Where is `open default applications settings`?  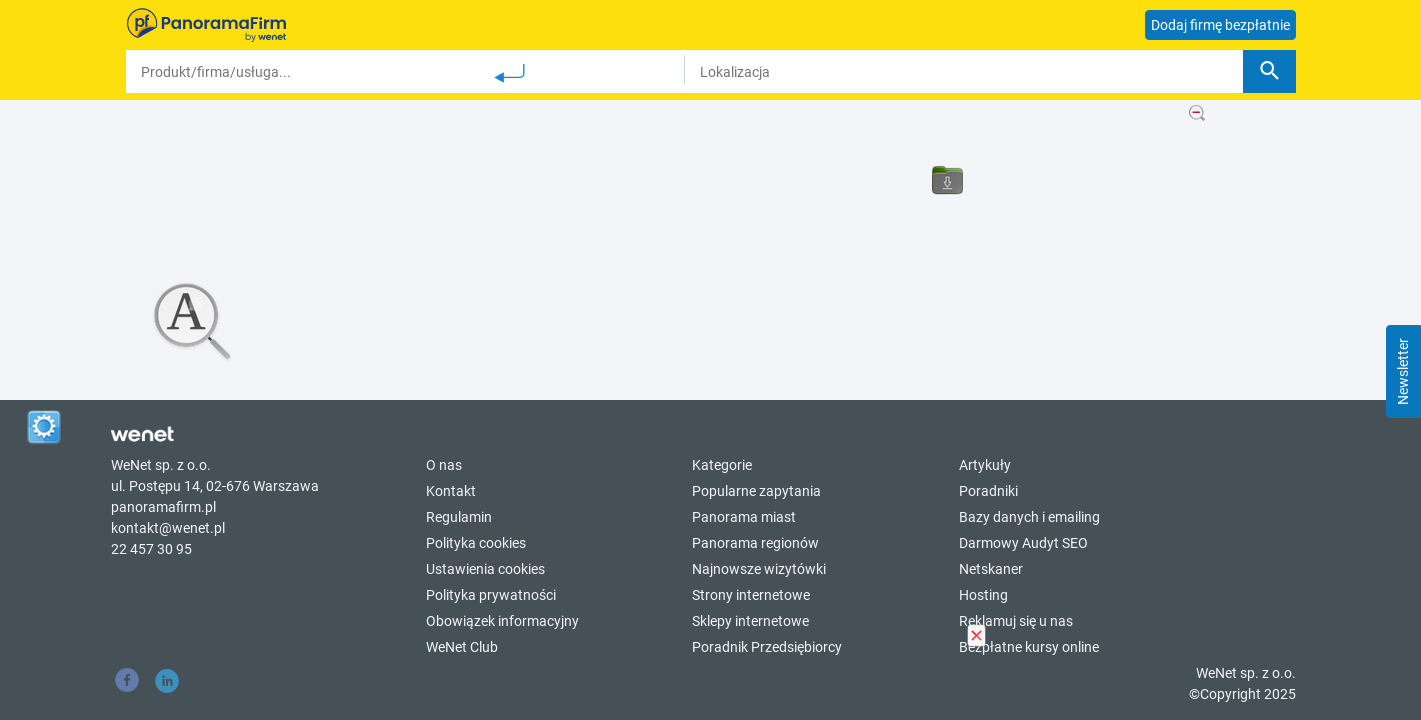
open default applications settings is located at coordinates (44, 427).